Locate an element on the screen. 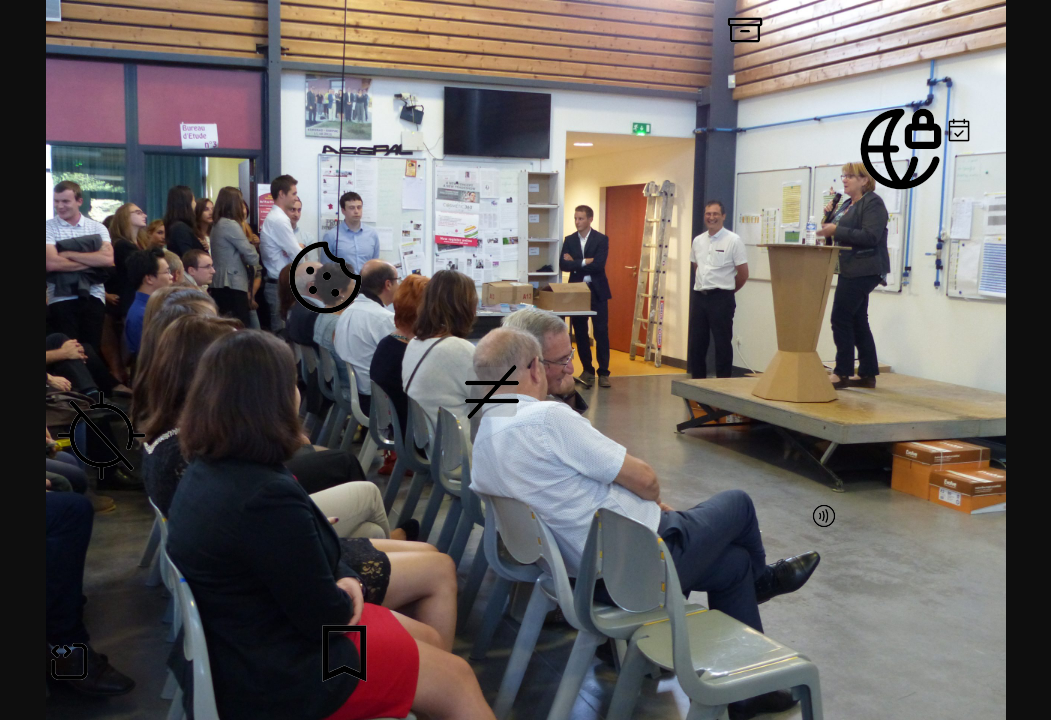  access secure browsing or VPN settings is located at coordinates (901, 149).